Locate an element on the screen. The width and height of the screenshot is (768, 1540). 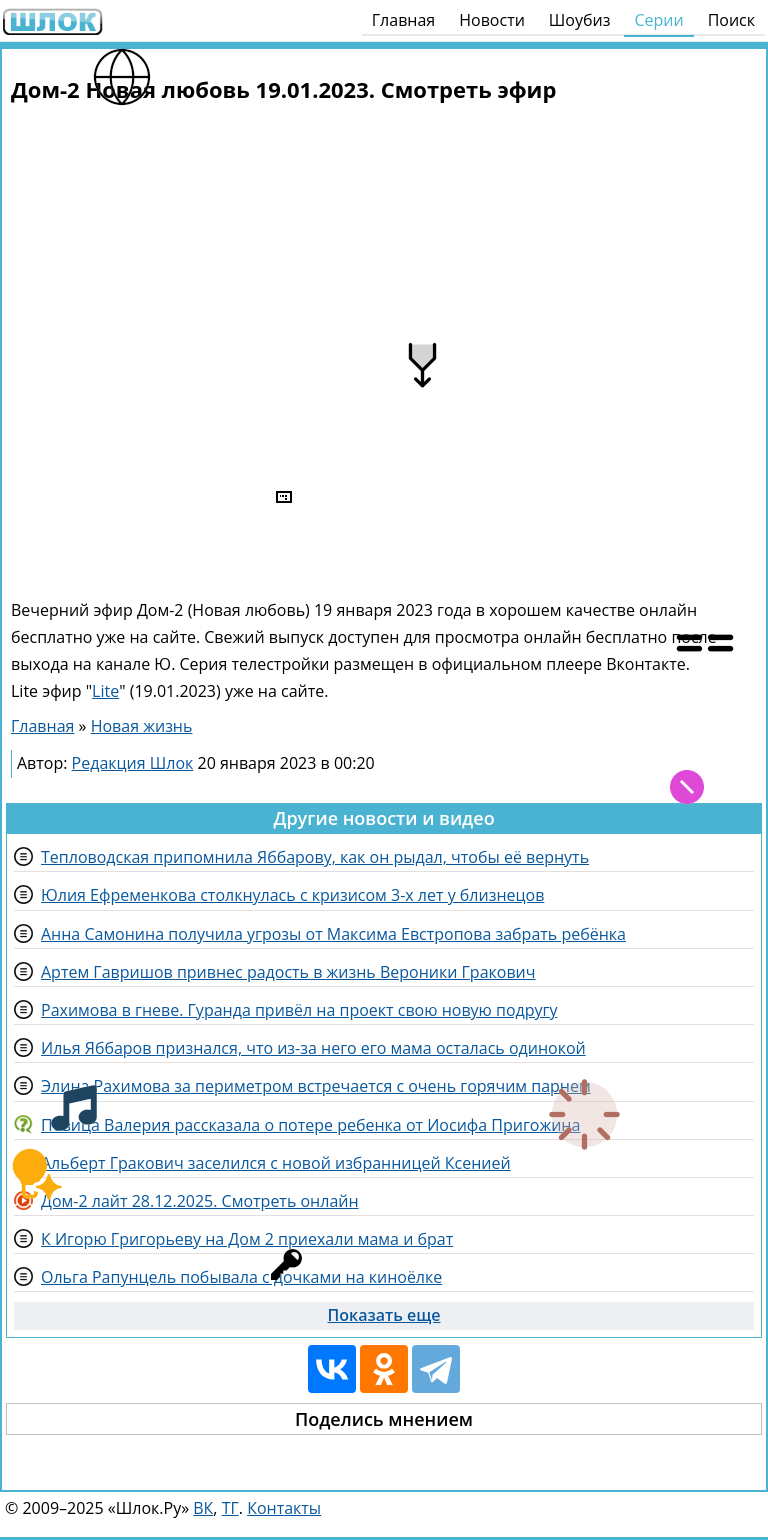
access security or login settings is located at coordinates (286, 1264).